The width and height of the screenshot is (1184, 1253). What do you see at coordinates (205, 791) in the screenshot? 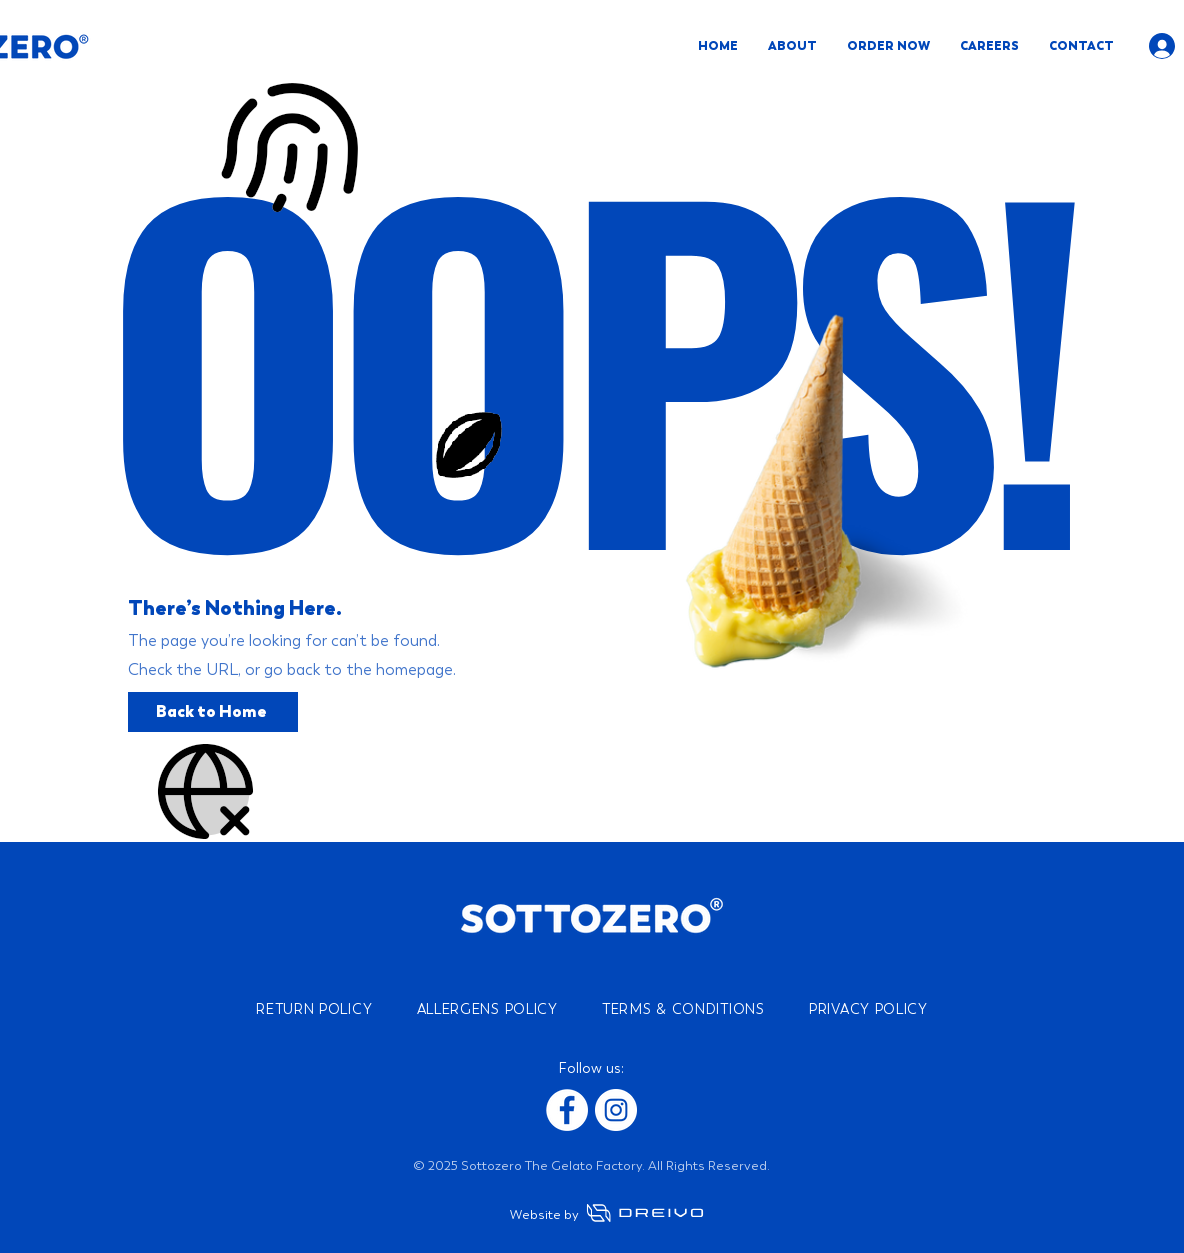
I see `no internet connection` at bounding box center [205, 791].